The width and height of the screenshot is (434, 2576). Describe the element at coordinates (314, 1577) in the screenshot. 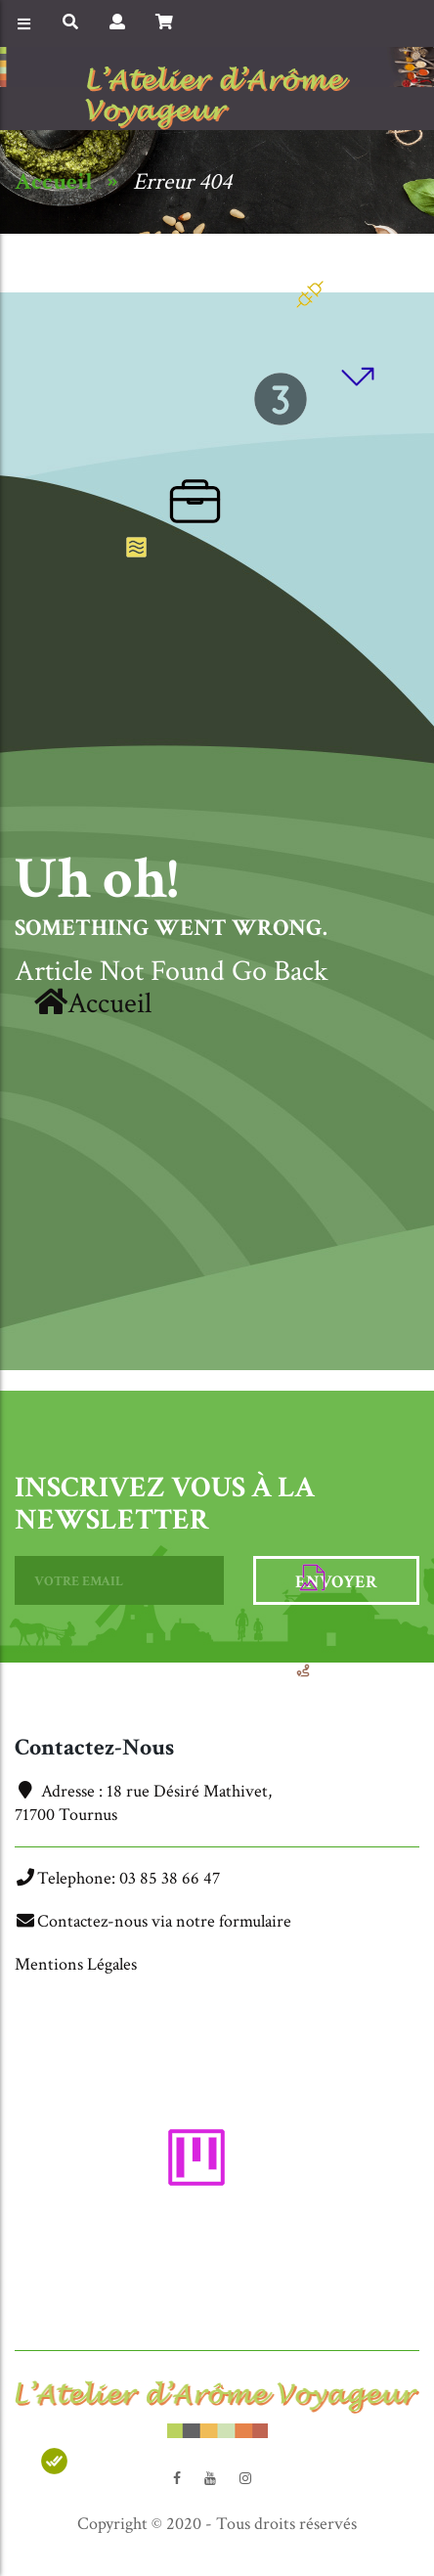

I see `view image file` at that location.